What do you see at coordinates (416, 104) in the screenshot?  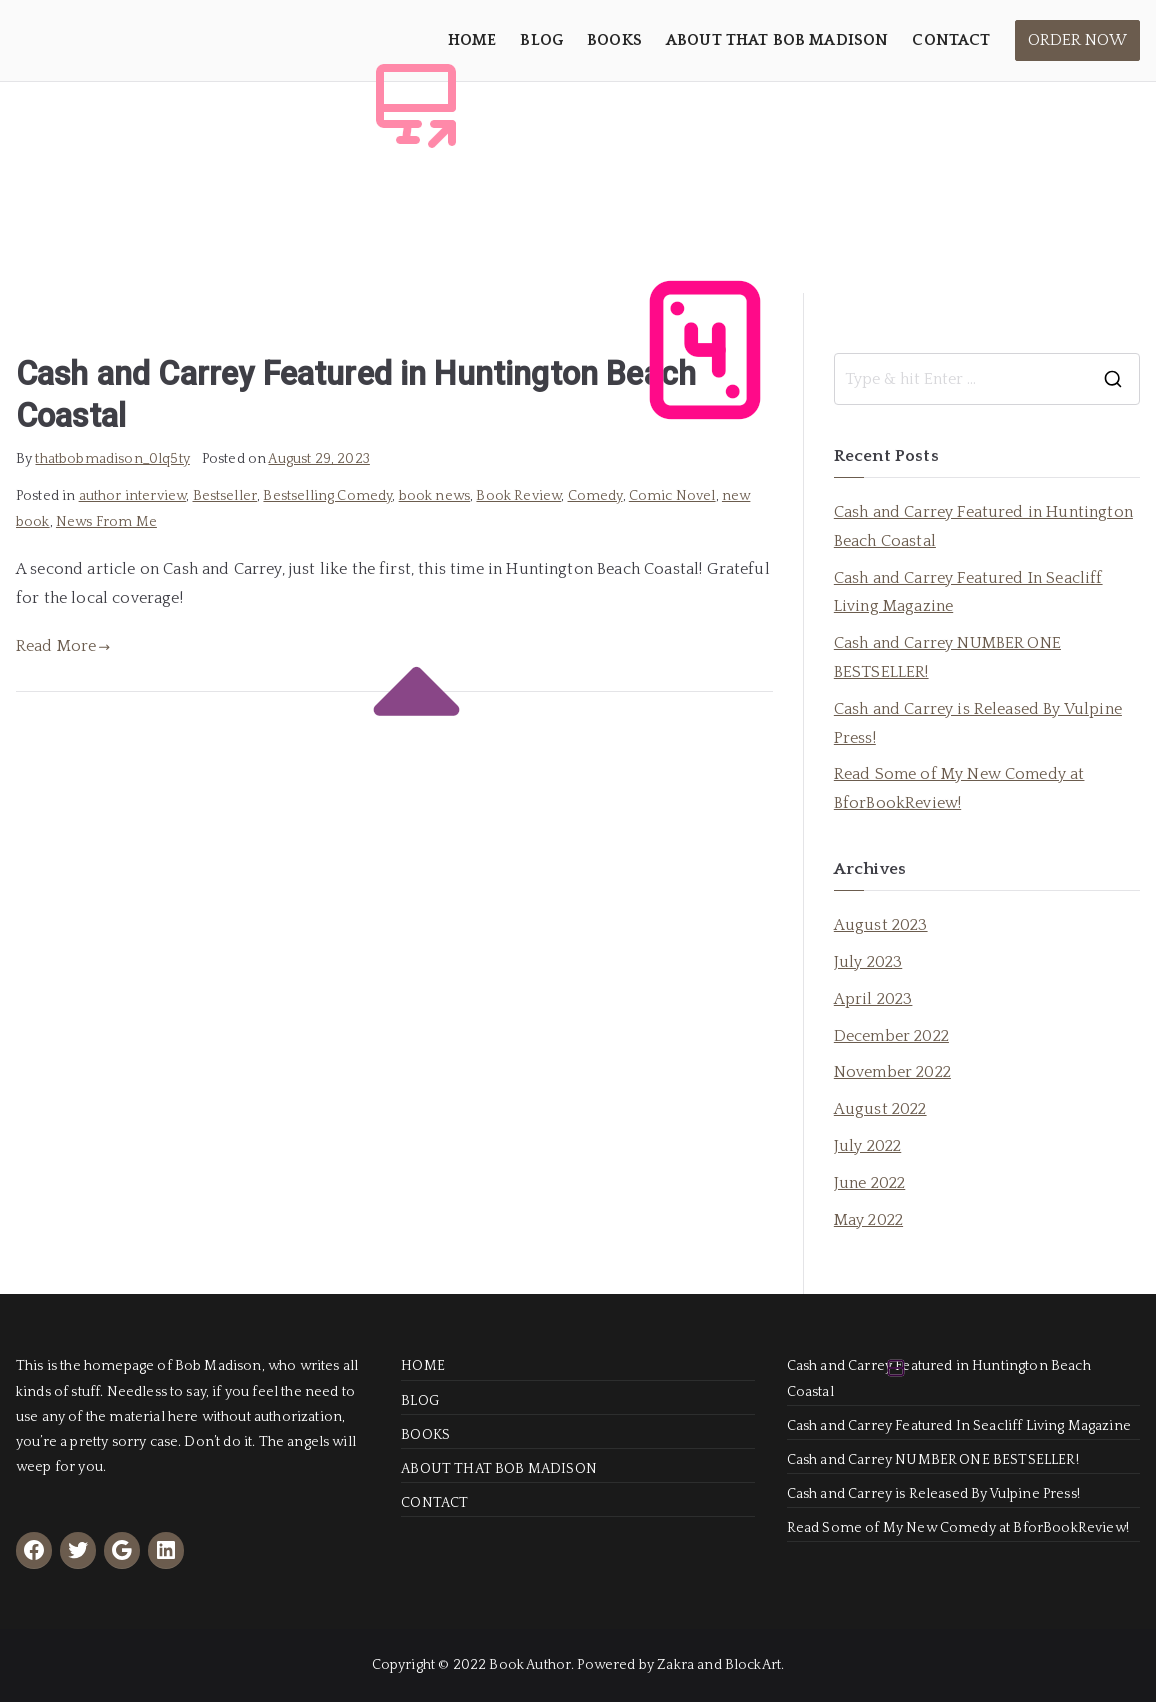 I see `share content from your desktop computer` at bounding box center [416, 104].